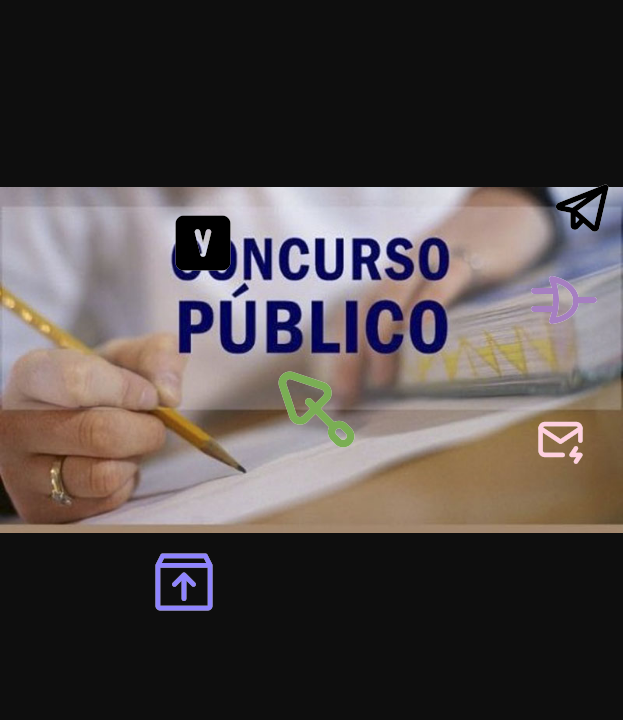  What do you see at coordinates (184, 582) in the screenshot?
I see `upload to storage or cloud` at bounding box center [184, 582].